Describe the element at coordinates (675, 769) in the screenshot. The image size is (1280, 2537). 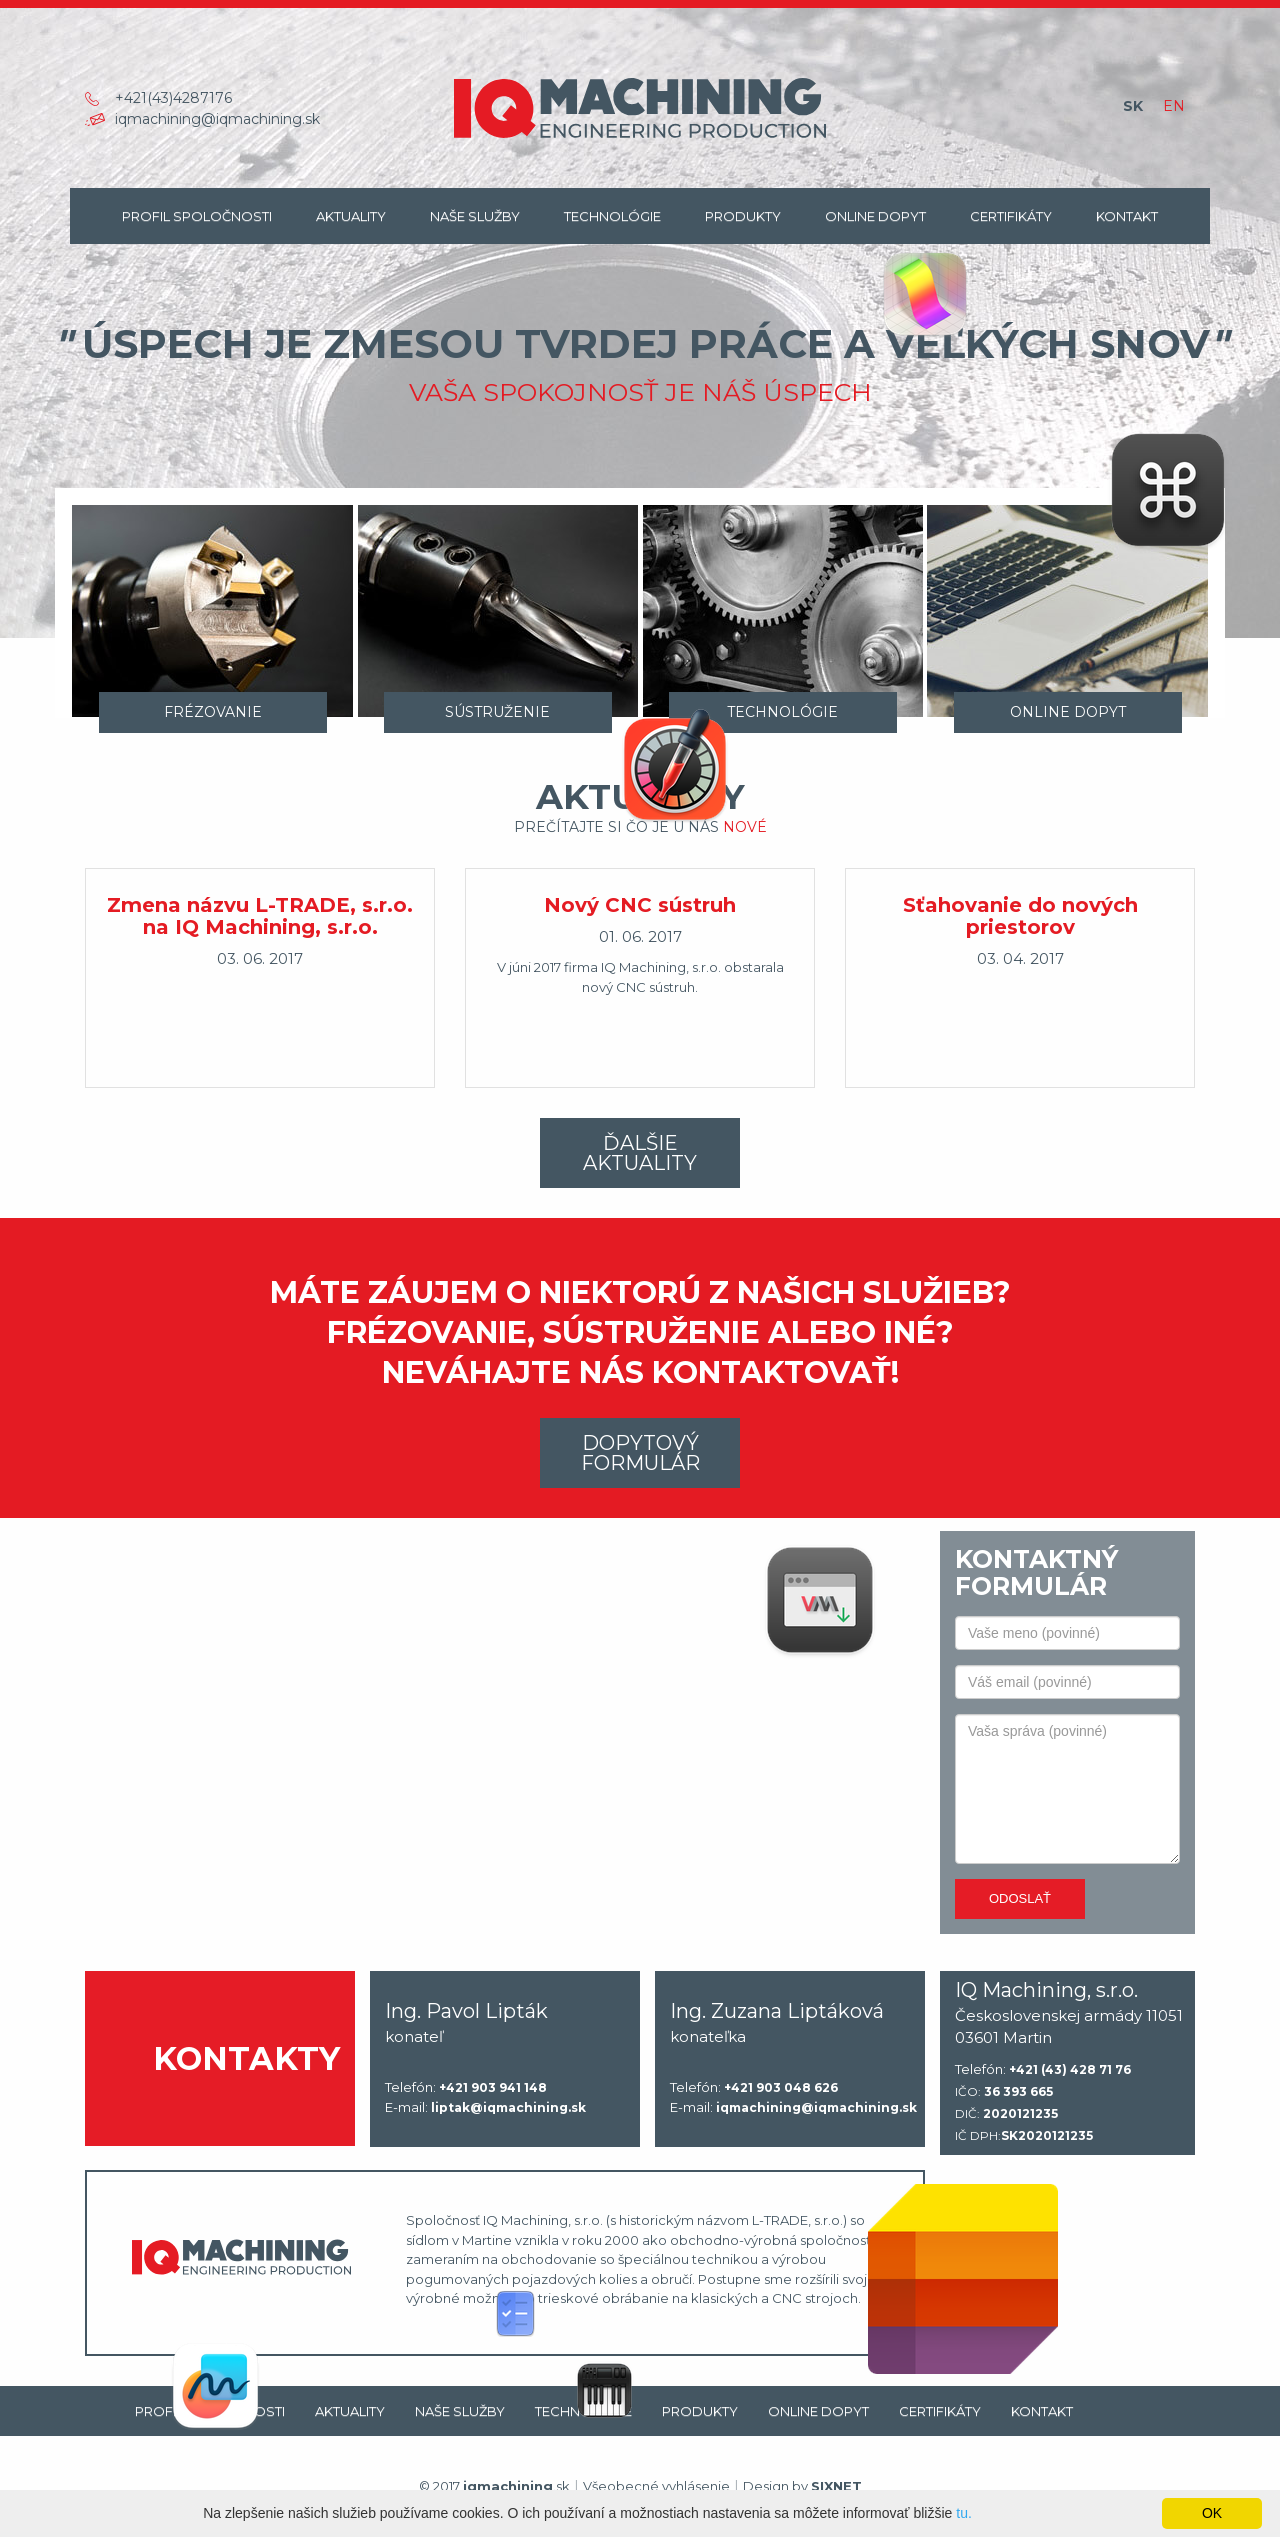
I see `open Digital Color Meter app` at that location.